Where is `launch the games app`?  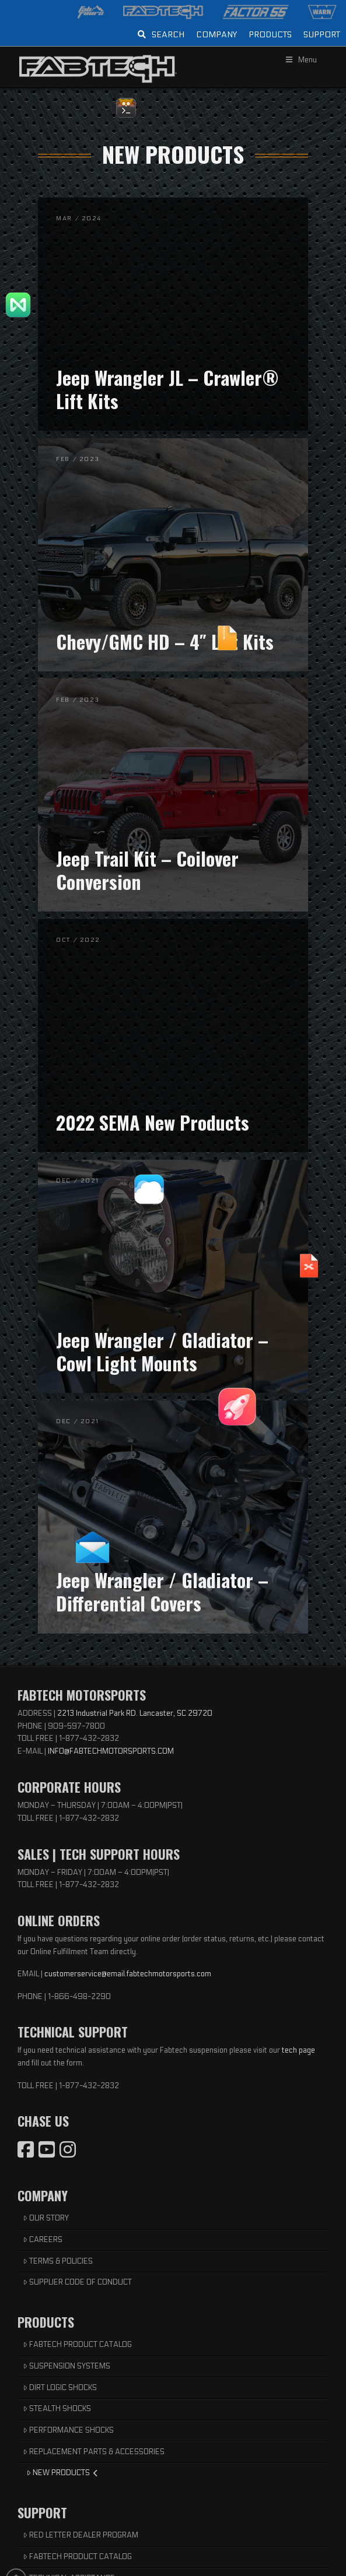
launch the games app is located at coordinates (237, 1406).